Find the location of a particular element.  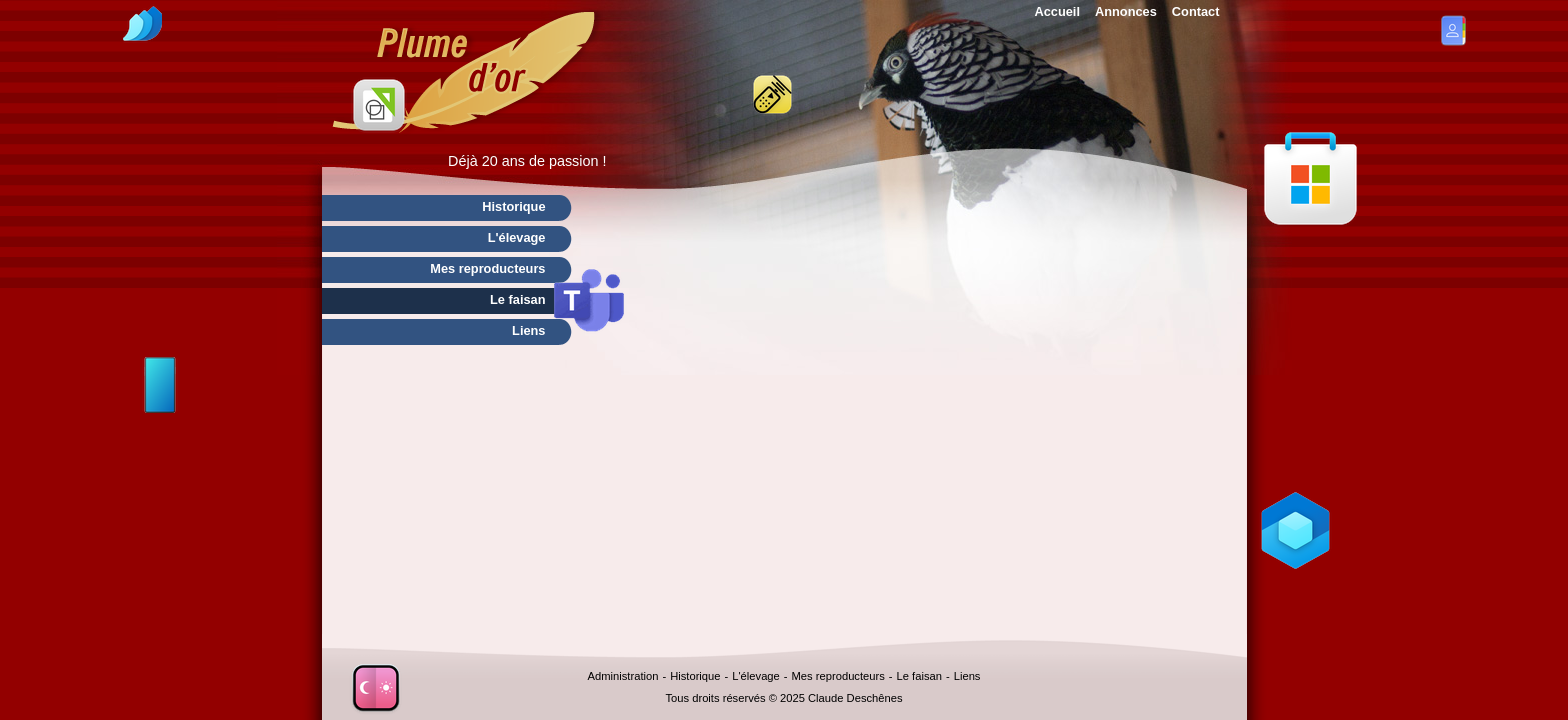

open dynamic wallpaper editor app is located at coordinates (376, 688).